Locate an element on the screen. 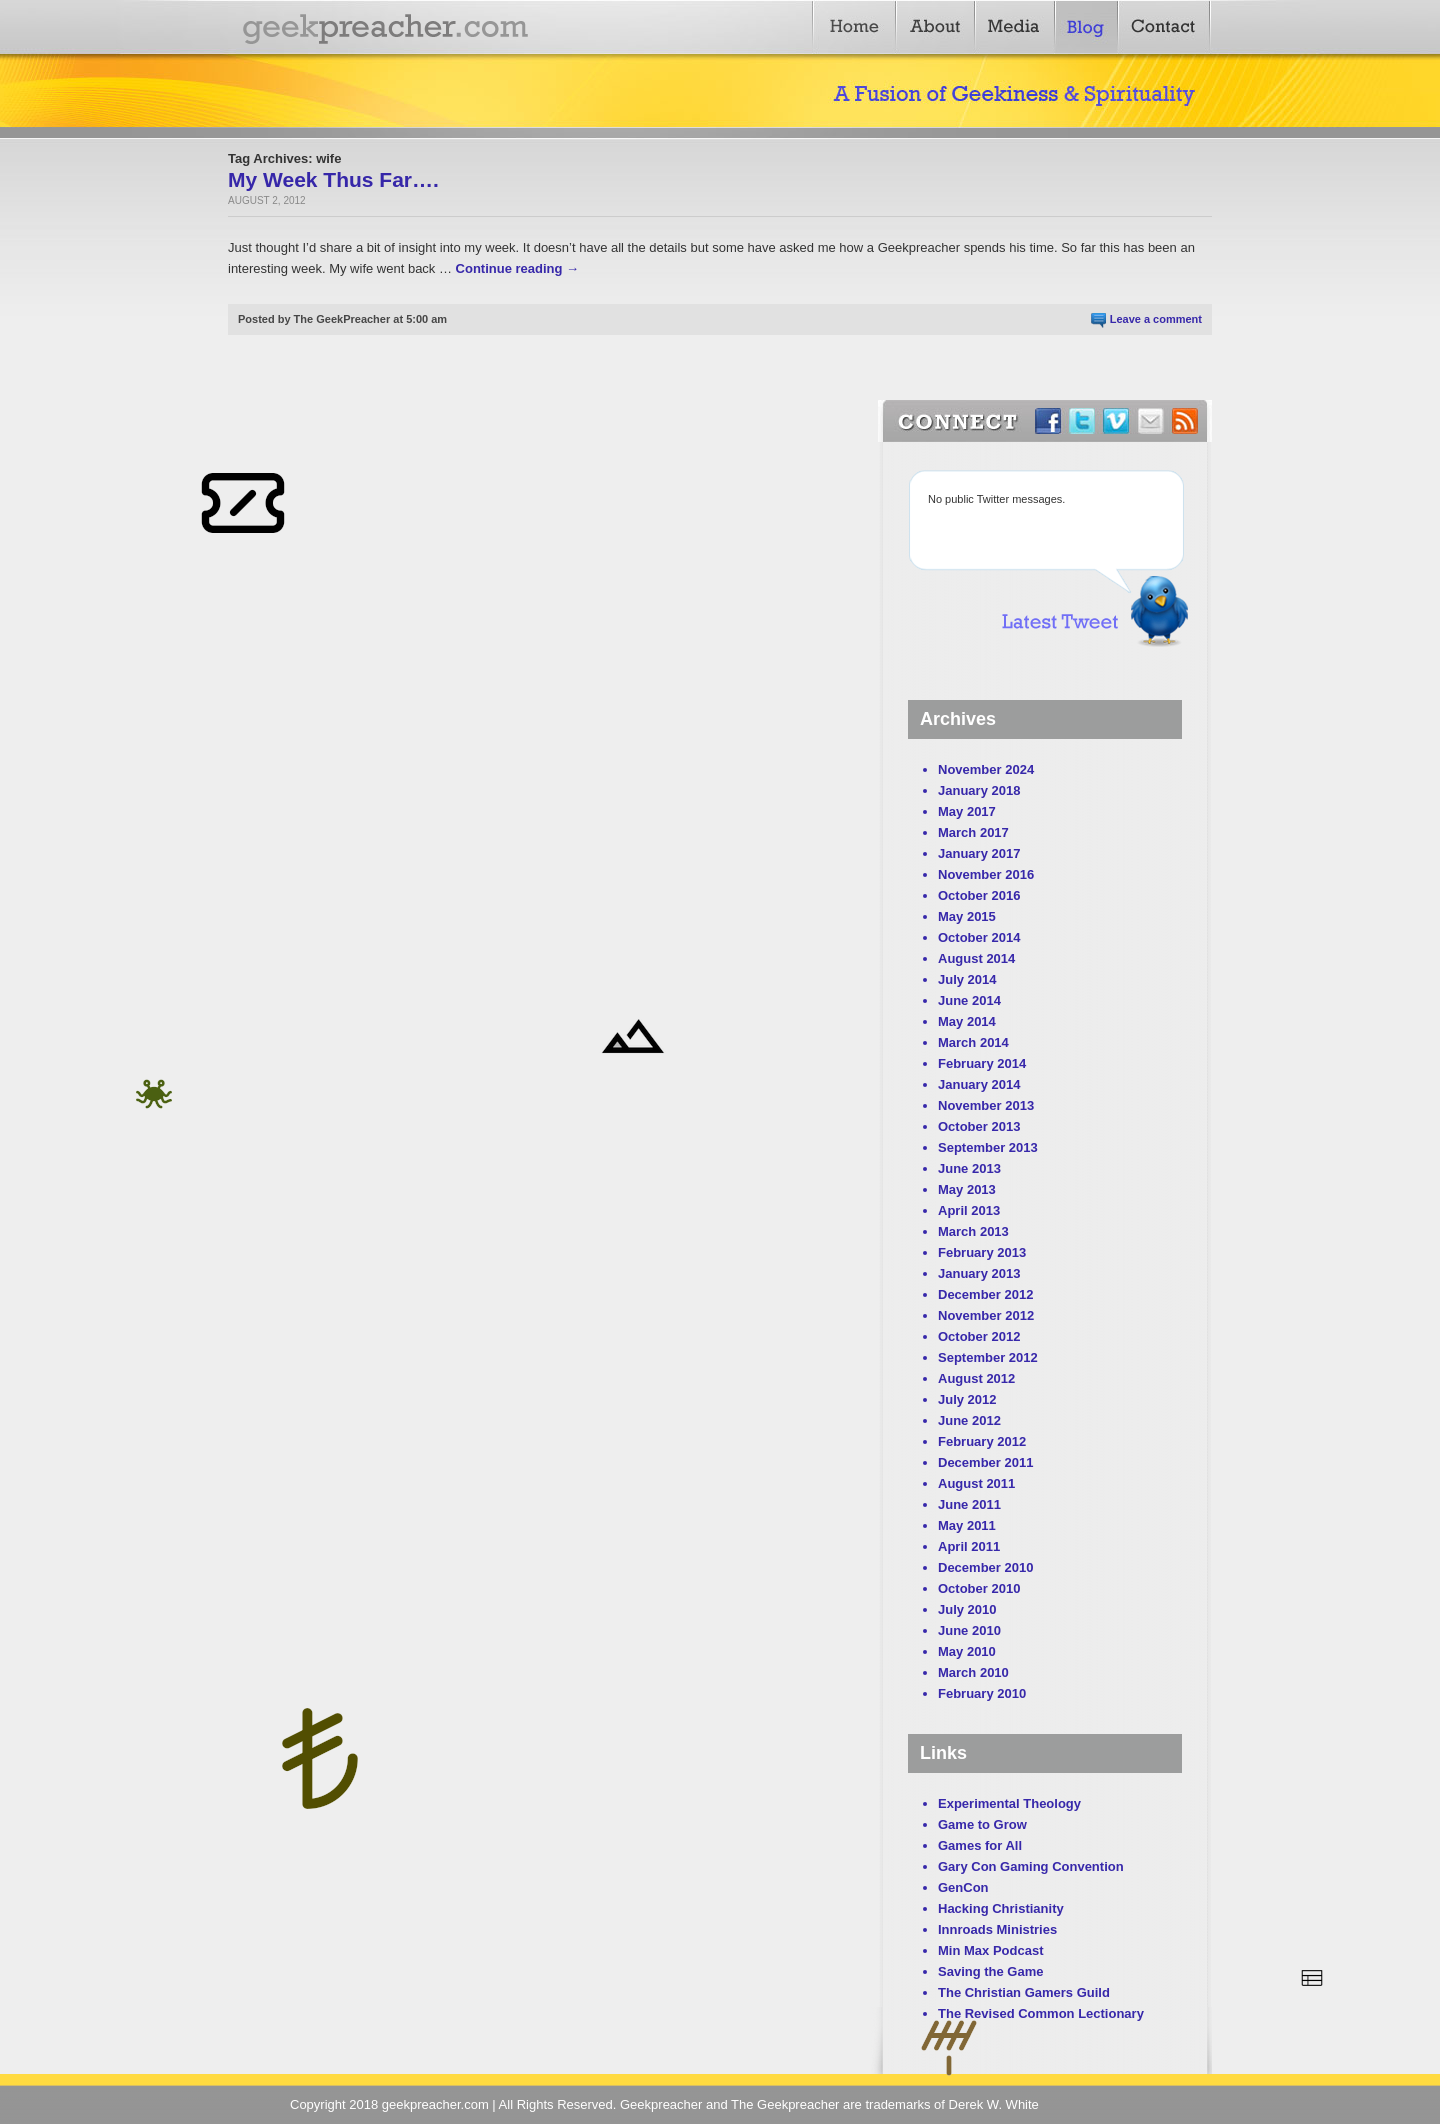 The width and height of the screenshot is (1440, 2124). view landscape orientation photos is located at coordinates (633, 1036).